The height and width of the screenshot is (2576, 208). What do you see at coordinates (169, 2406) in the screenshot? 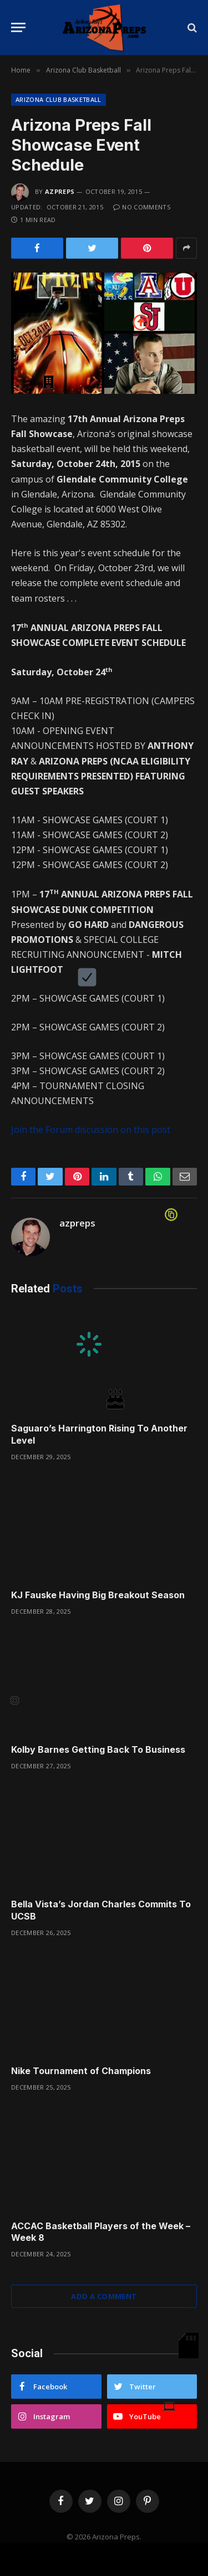
I see `access laptop or computer settings` at bounding box center [169, 2406].